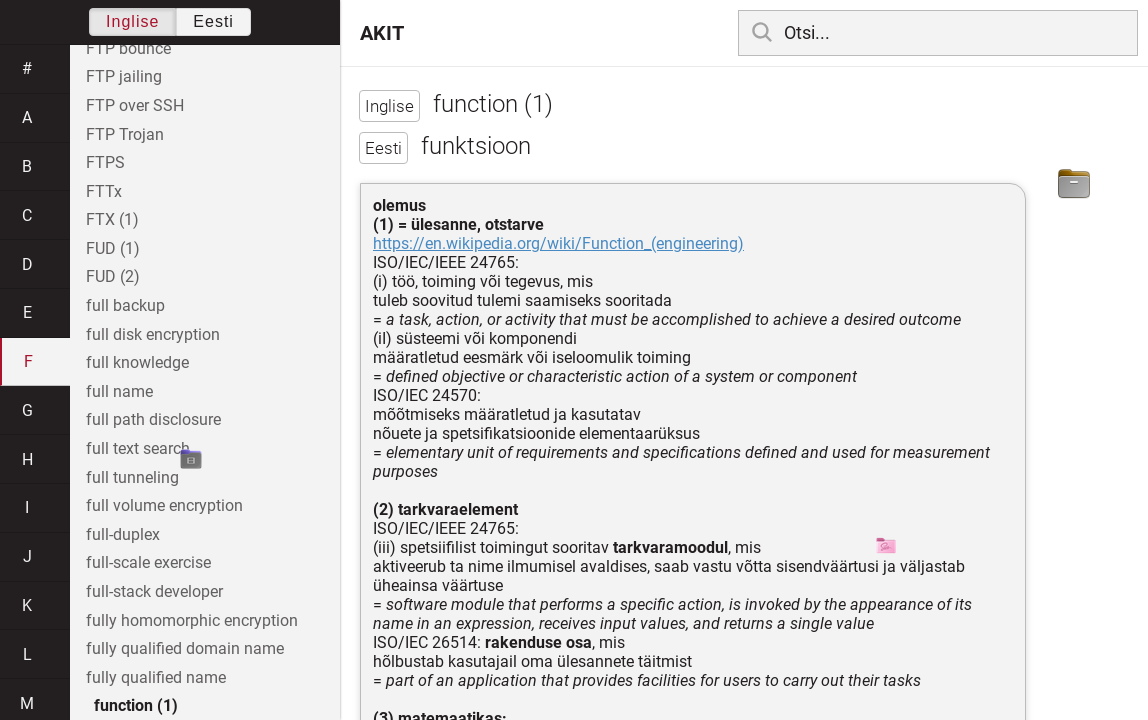 The height and width of the screenshot is (720, 1148). I want to click on open your videos folder, so click(191, 459).